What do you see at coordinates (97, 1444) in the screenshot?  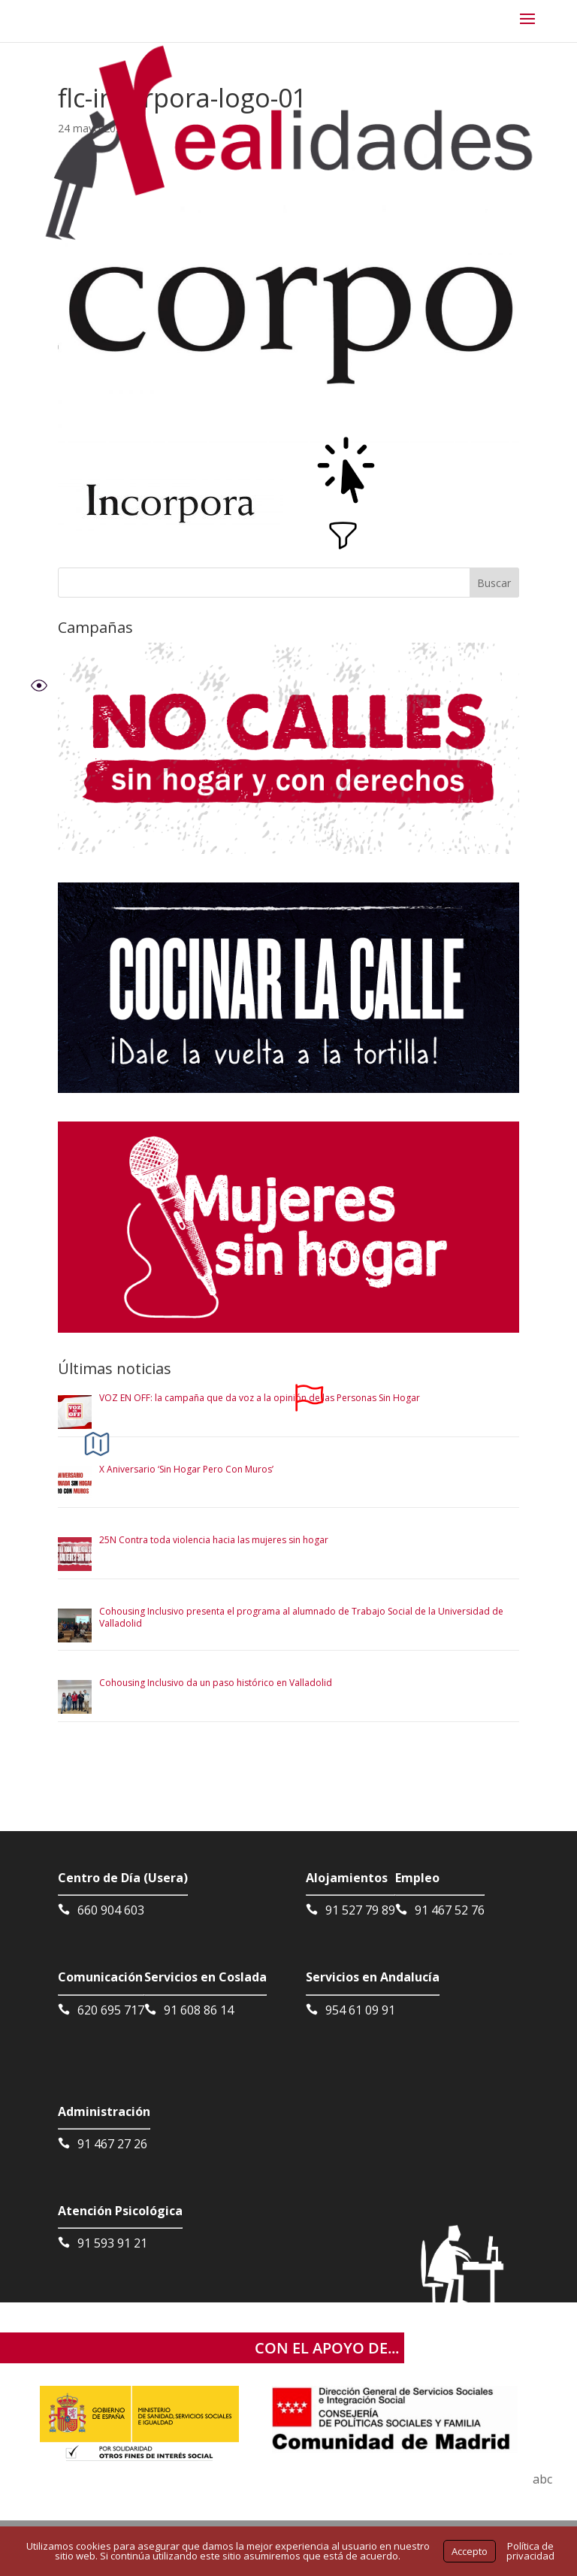 I see `view map or navigation` at bounding box center [97, 1444].